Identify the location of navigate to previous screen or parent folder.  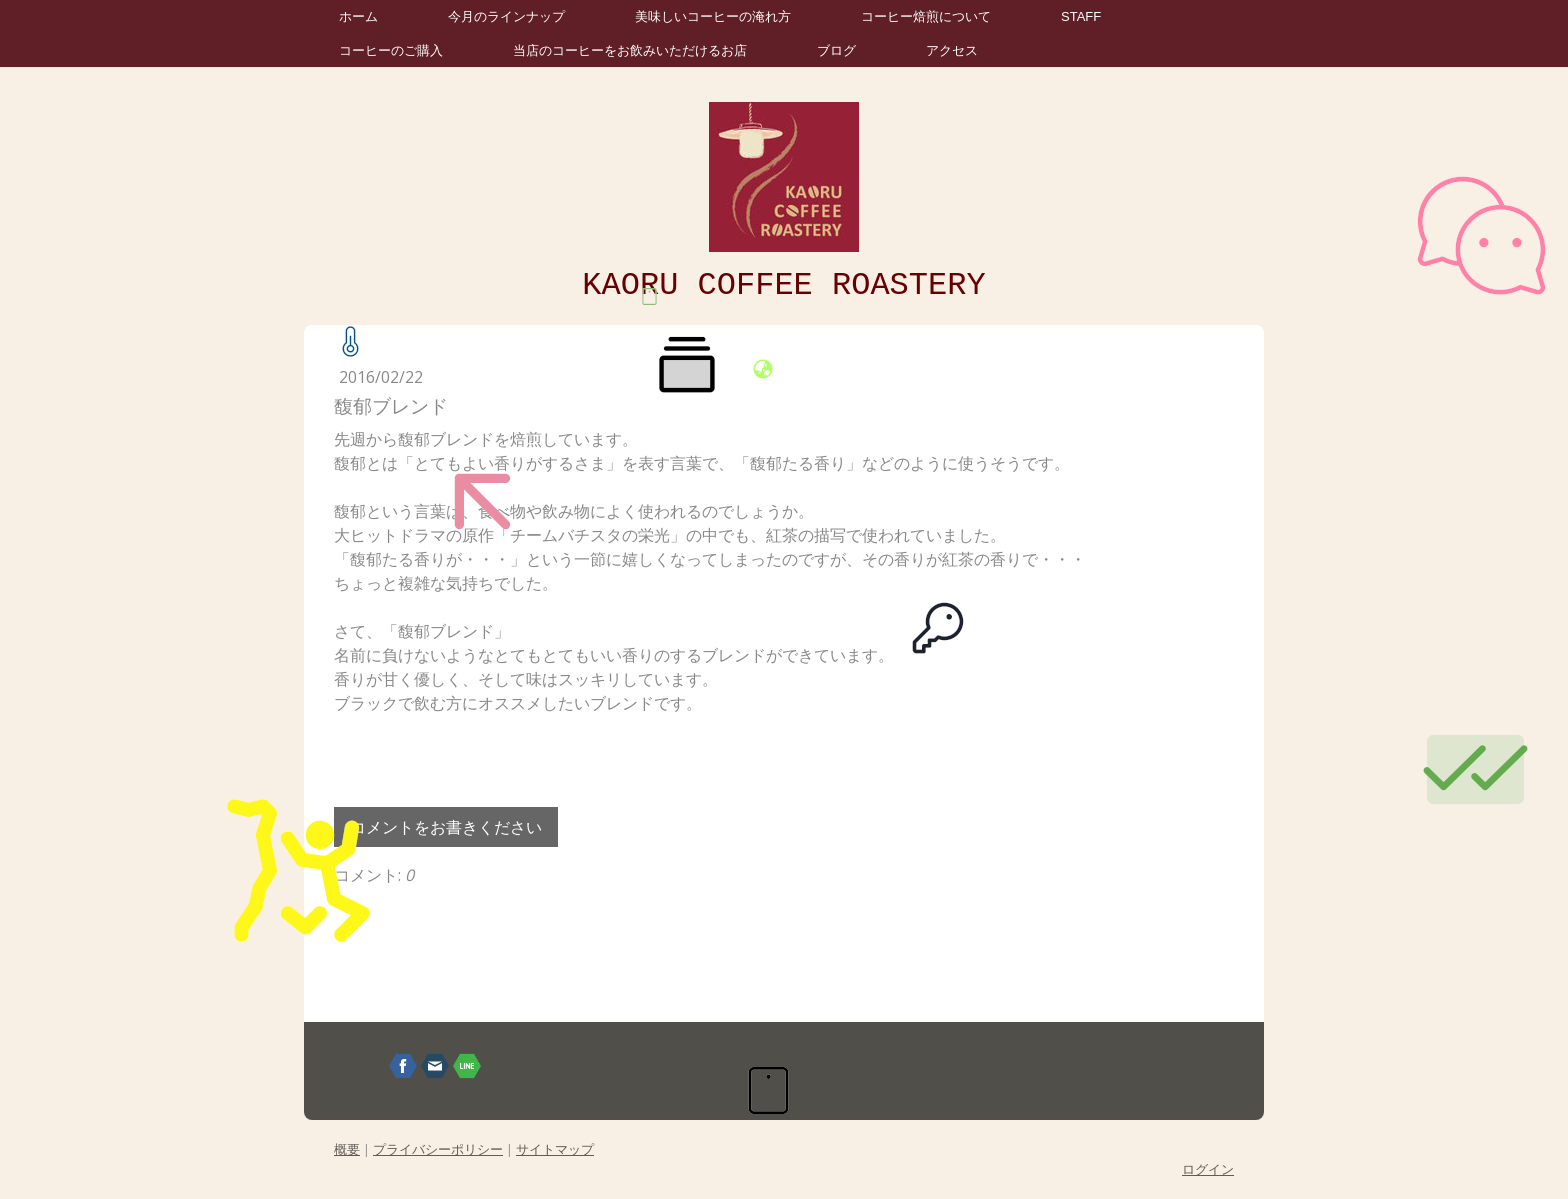
(482, 501).